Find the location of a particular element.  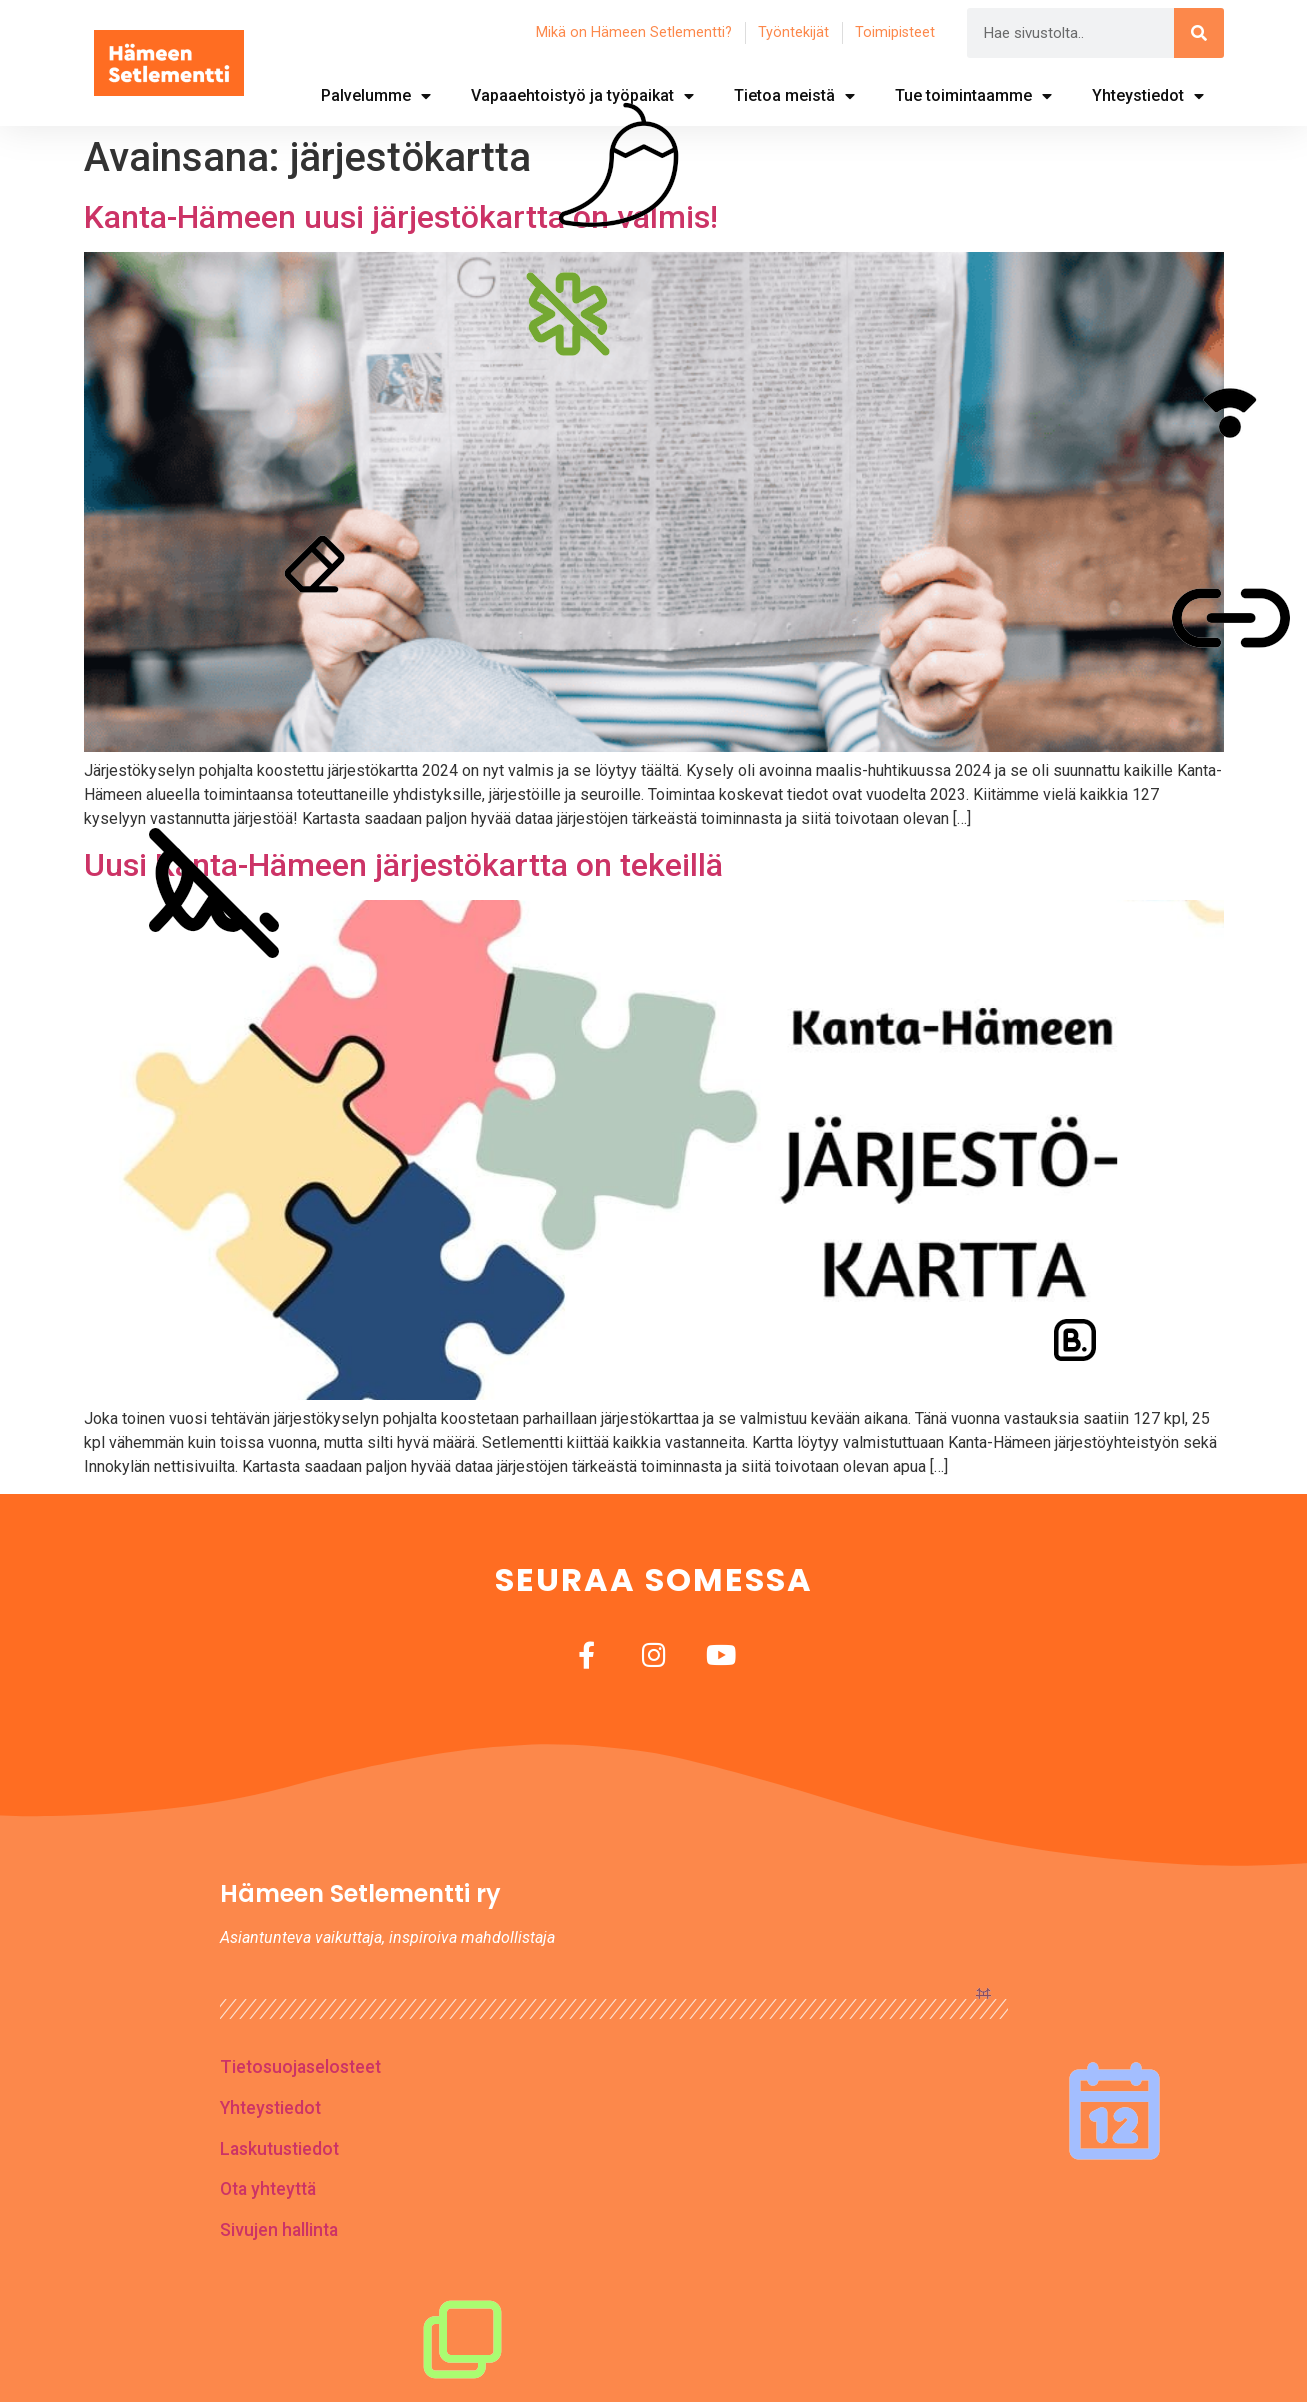

visit booking.com is located at coordinates (1075, 1340).